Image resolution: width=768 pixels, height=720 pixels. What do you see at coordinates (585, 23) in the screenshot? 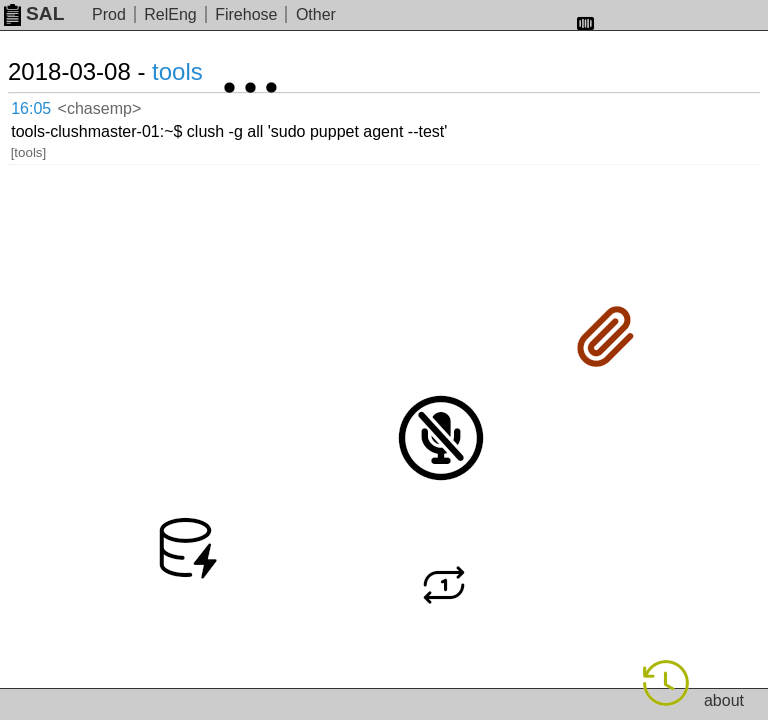
I see `scan a barcode` at bounding box center [585, 23].